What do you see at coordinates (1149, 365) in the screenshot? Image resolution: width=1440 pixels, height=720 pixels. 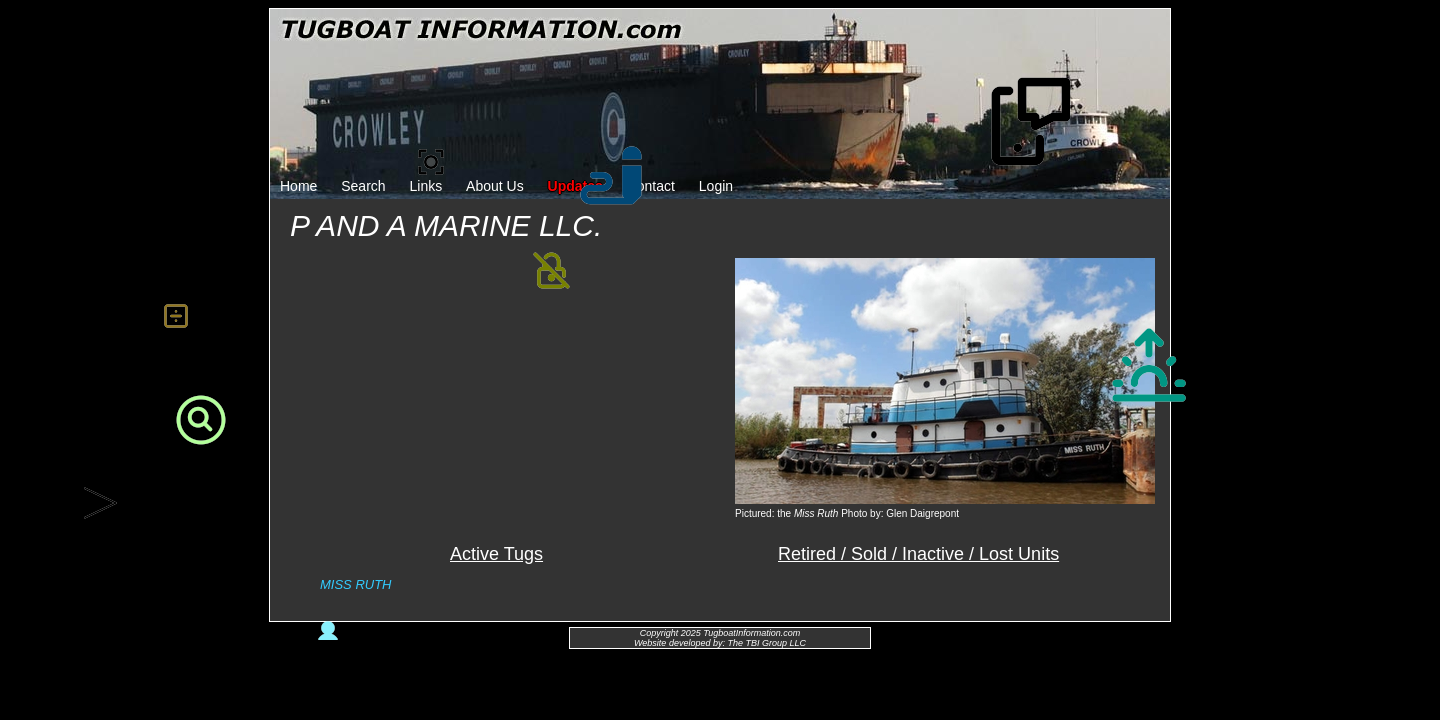 I see `sunrise alarm or wake-up time indicator` at bounding box center [1149, 365].